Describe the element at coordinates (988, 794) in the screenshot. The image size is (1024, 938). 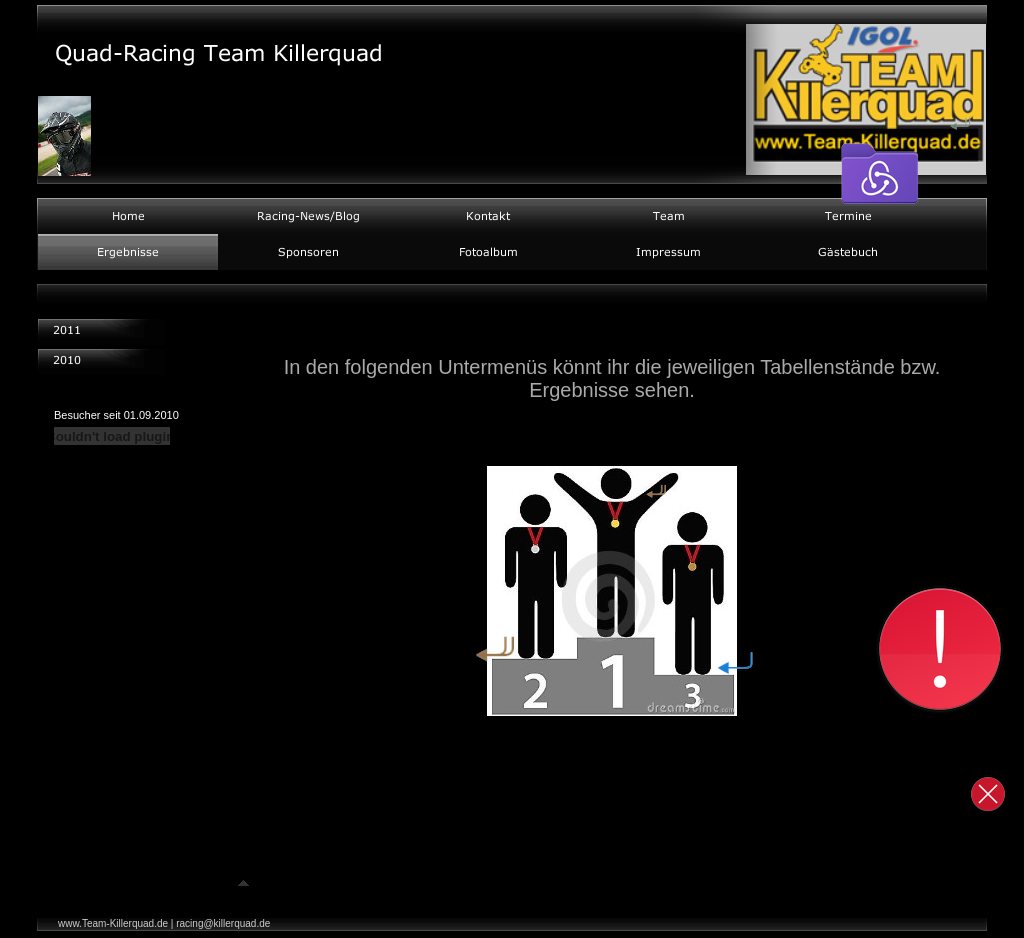
I see `indicates an Insync sync error or failure` at that location.